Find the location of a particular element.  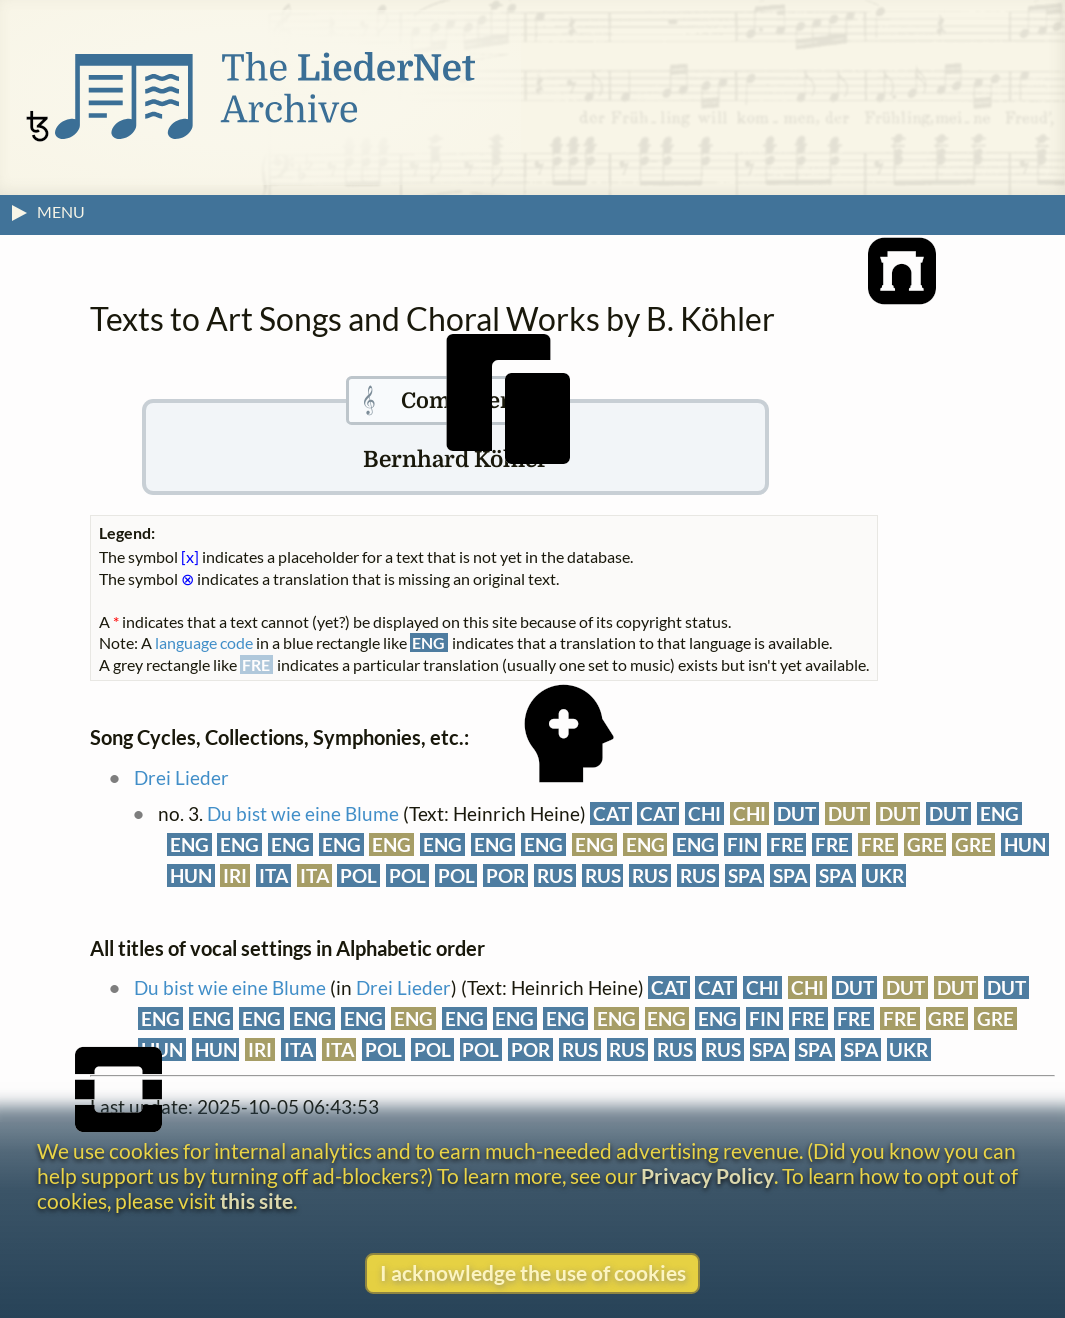

tezos (XTZ) cryptocurrency logo is located at coordinates (37, 125).